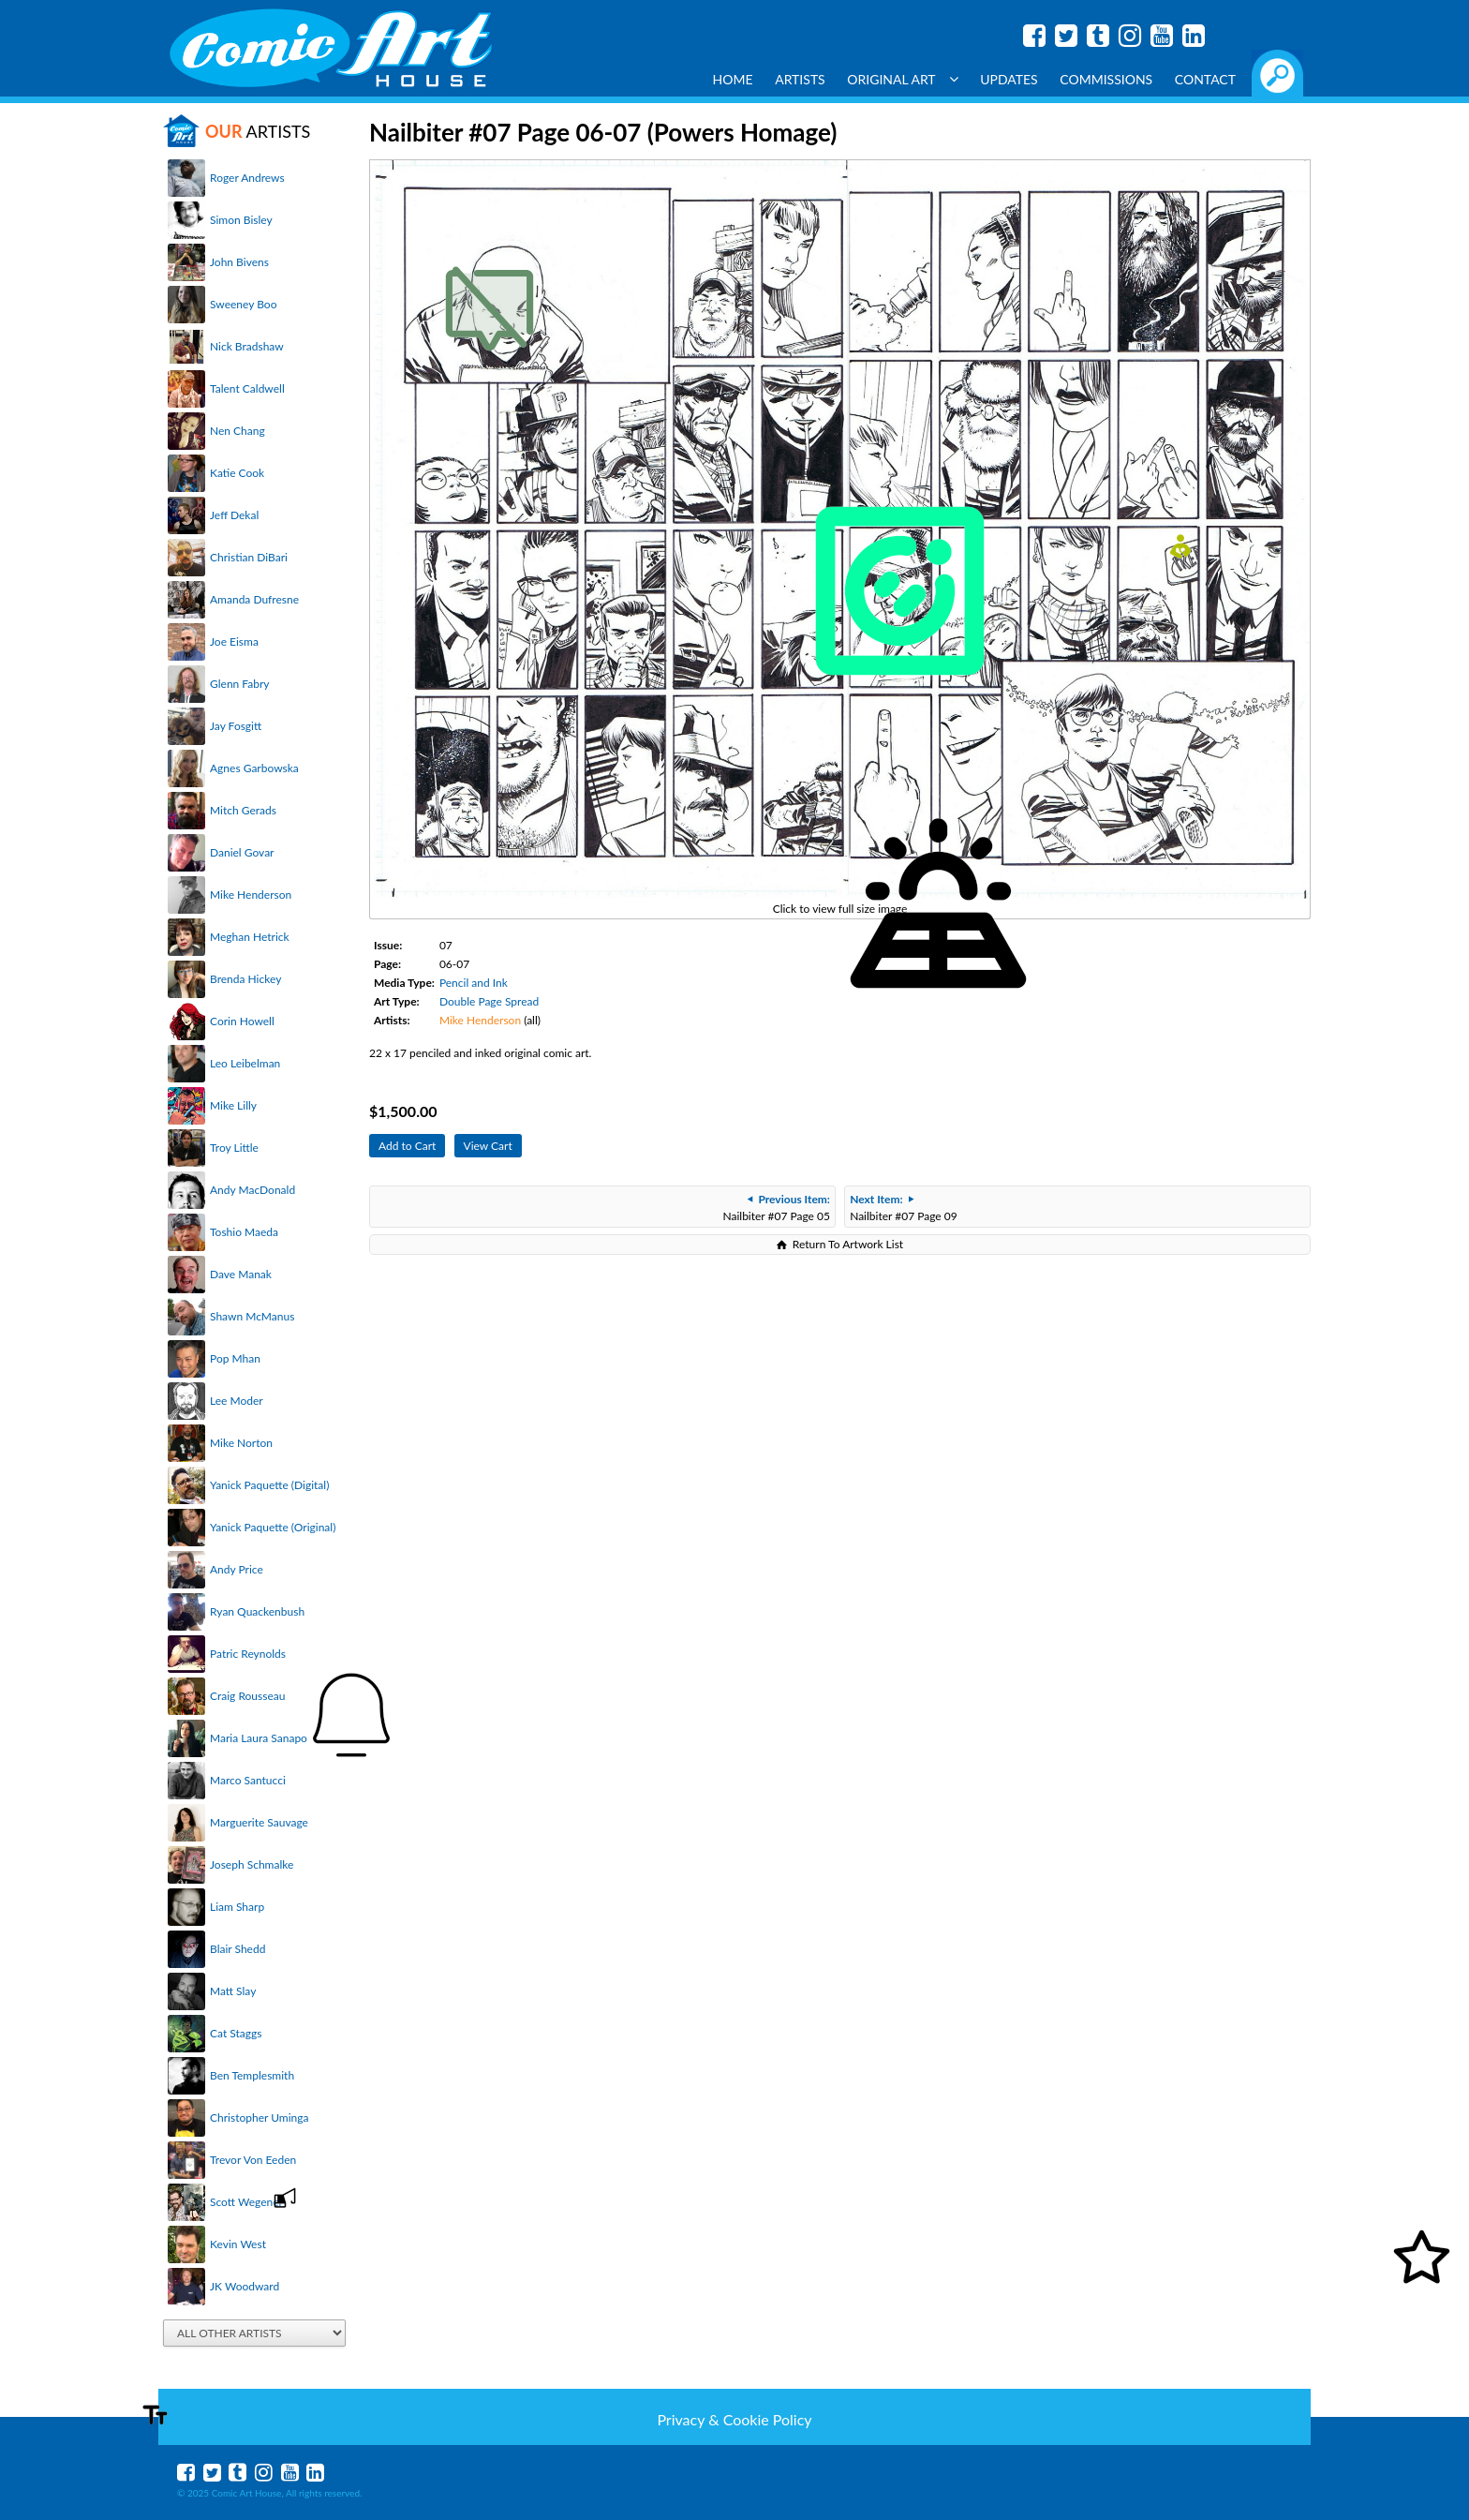  Describe the element at coordinates (351, 1715) in the screenshot. I see `view notifications` at that location.